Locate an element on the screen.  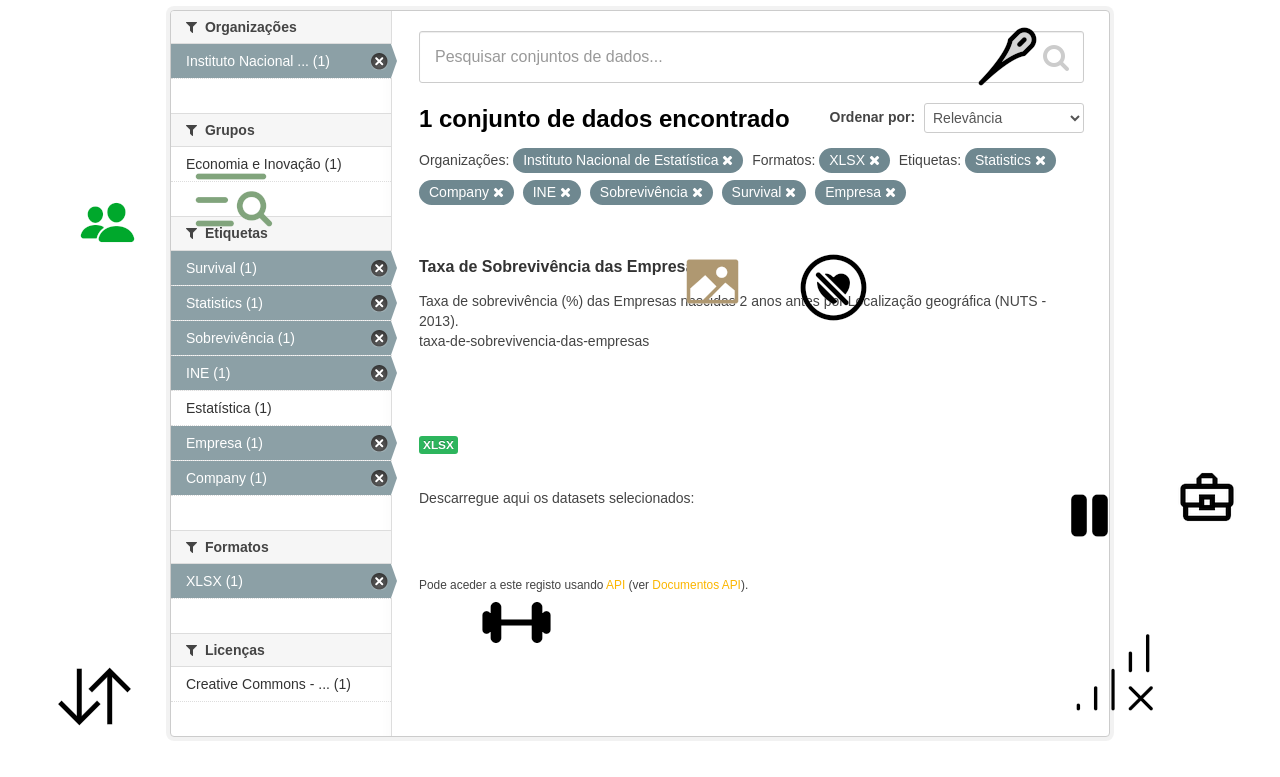
no cellular signal available is located at coordinates (1116, 677).